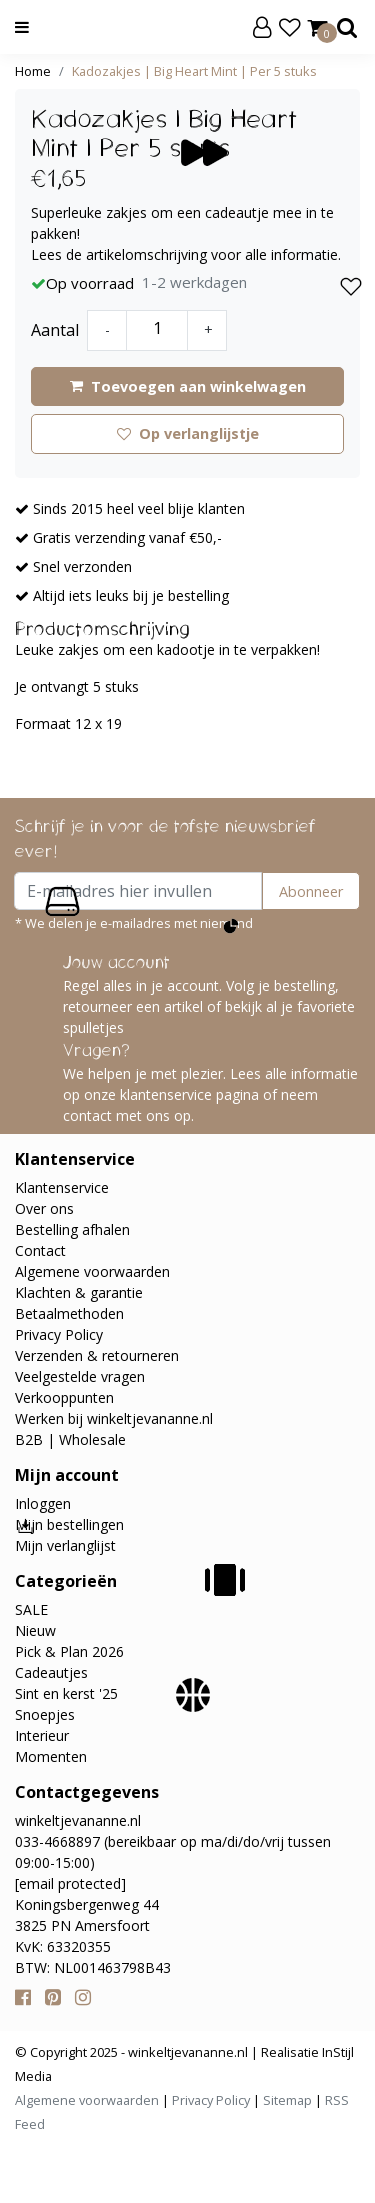 This screenshot has height=2203, width=375. Describe the element at coordinates (351, 286) in the screenshot. I see `add to favorites` at that location.